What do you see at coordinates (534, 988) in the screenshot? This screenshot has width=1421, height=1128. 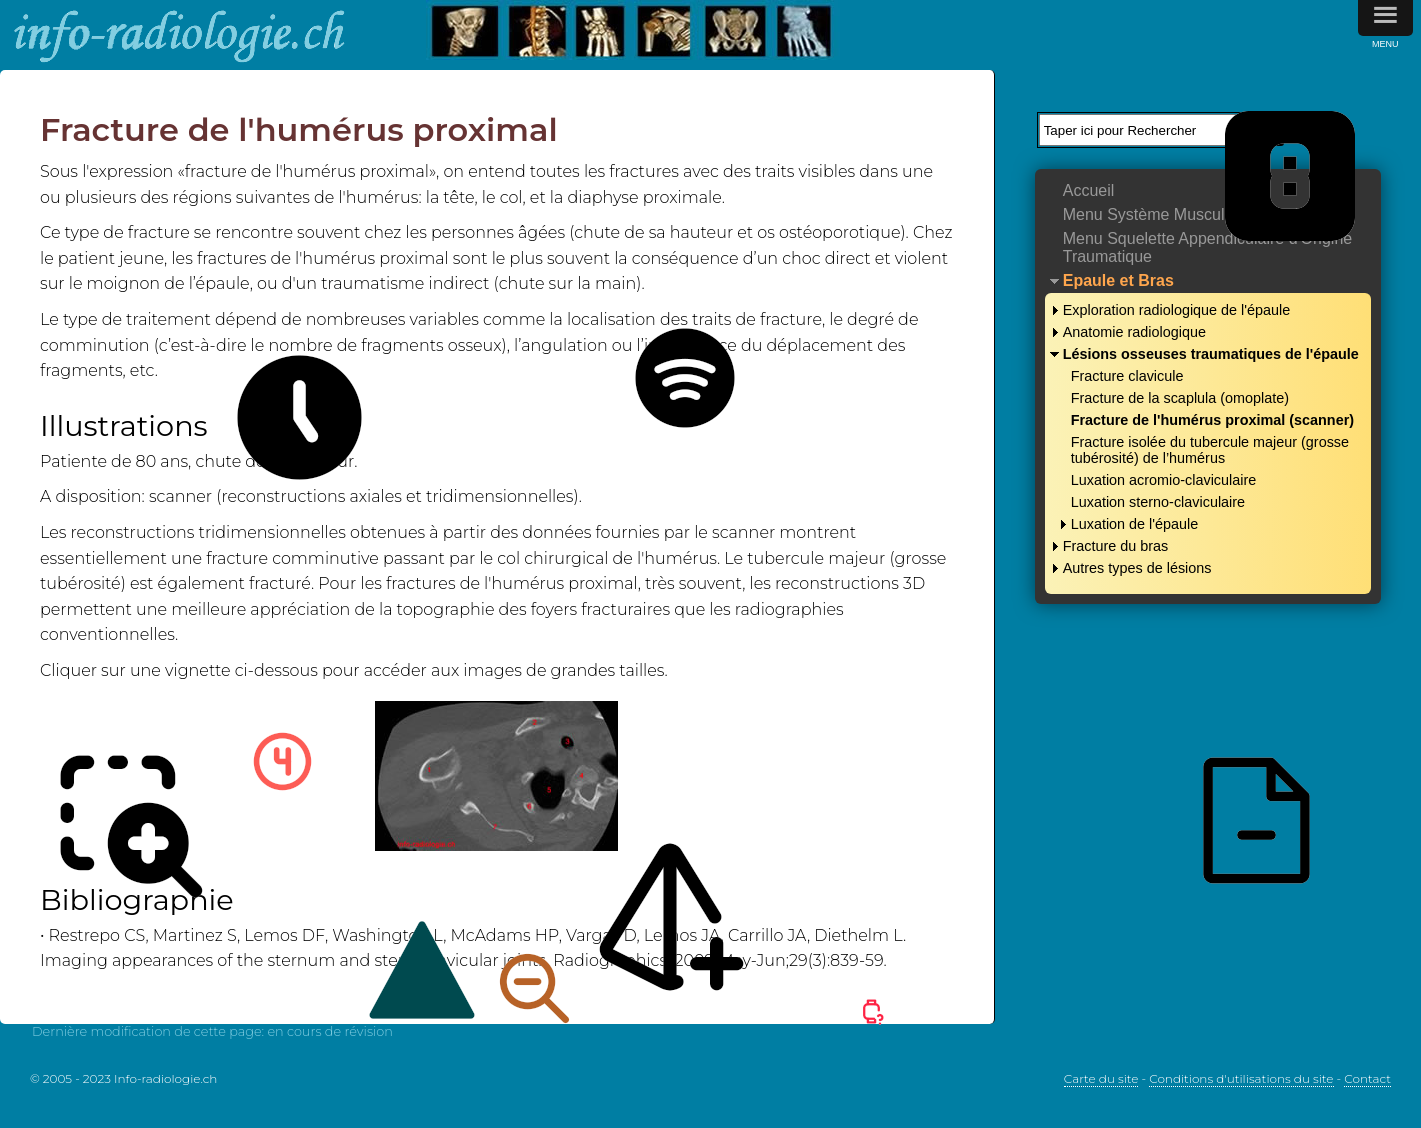 I see `zoom out to see more content` at bounding box center [534, 988].